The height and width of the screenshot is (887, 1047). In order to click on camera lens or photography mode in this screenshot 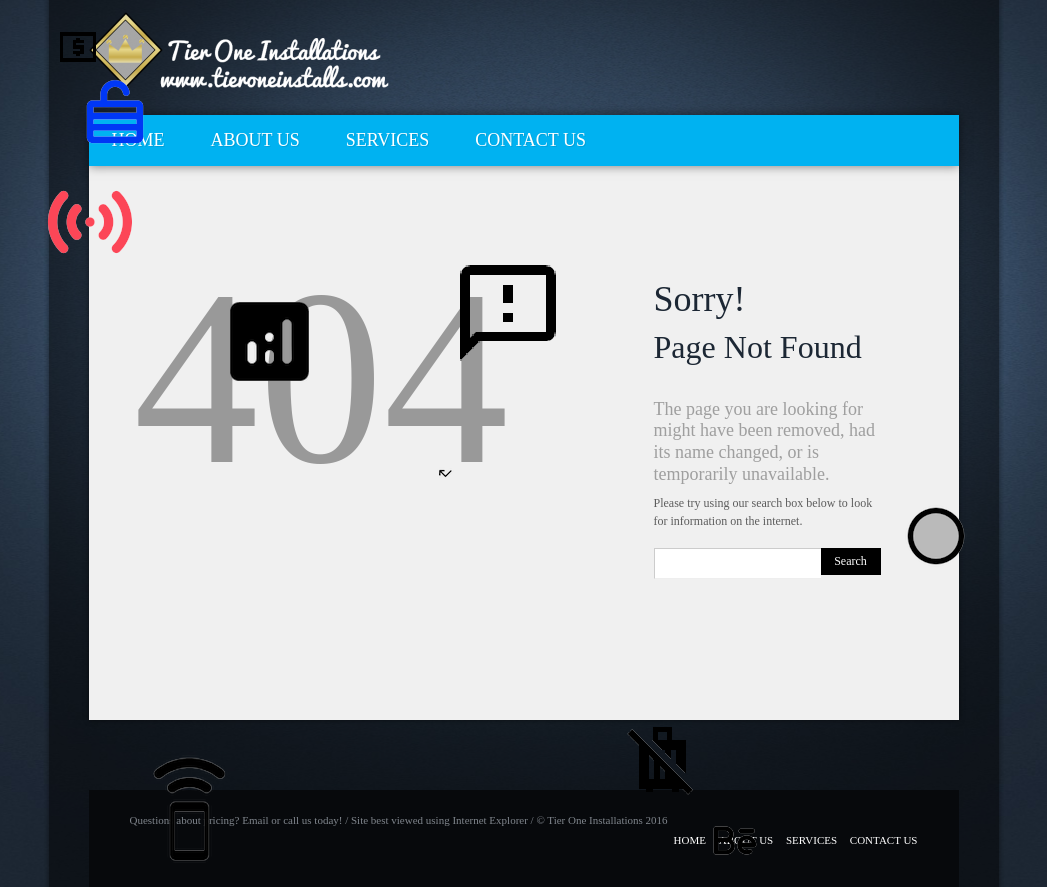, I will do `click(936, 536)`.